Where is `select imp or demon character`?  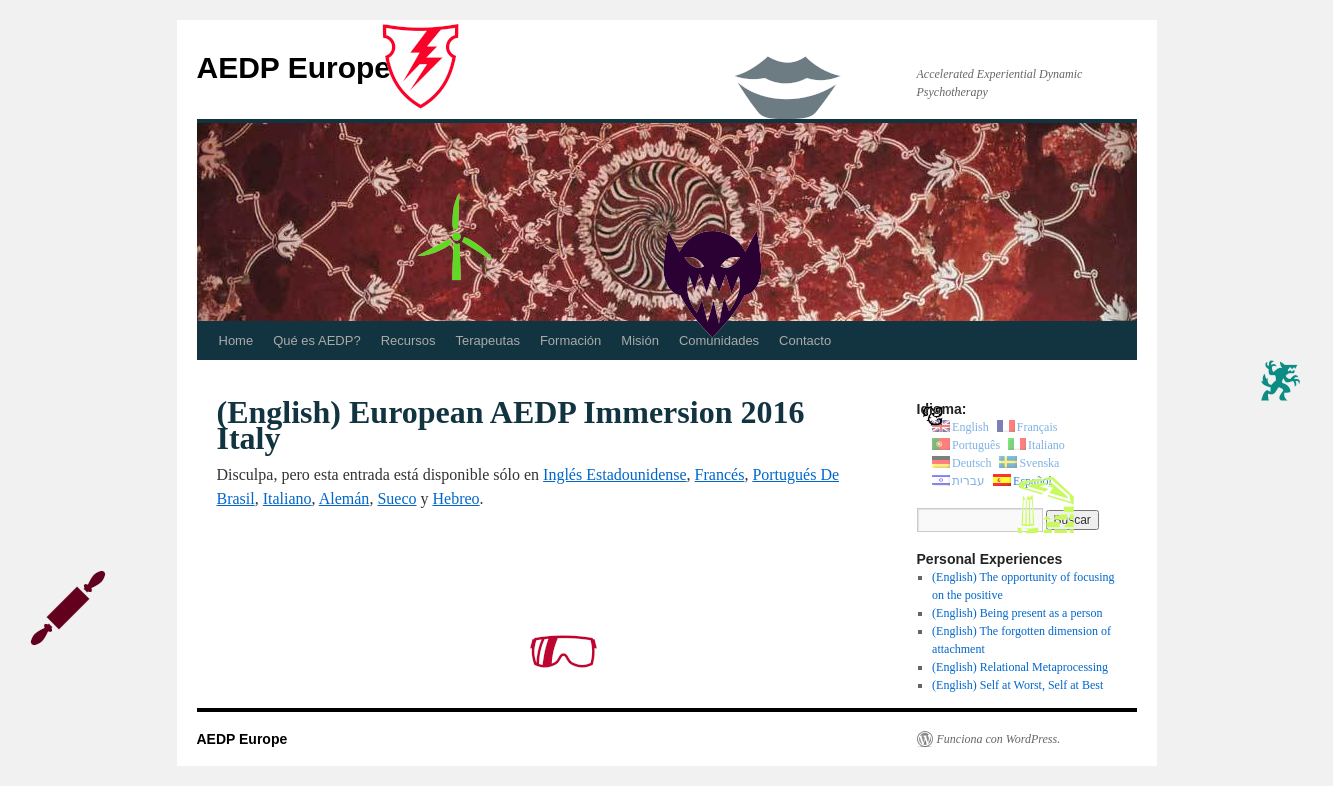 select imp or demon character is located at coordinates (712, 284).